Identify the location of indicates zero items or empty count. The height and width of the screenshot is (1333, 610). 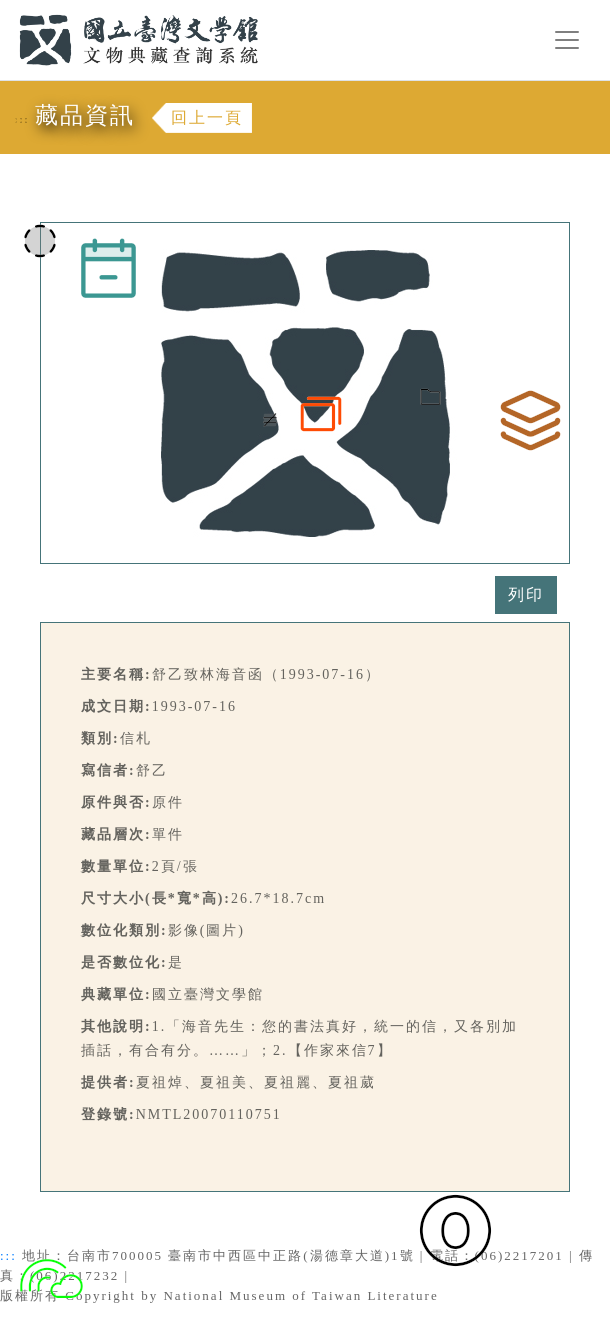
(455, 1230).